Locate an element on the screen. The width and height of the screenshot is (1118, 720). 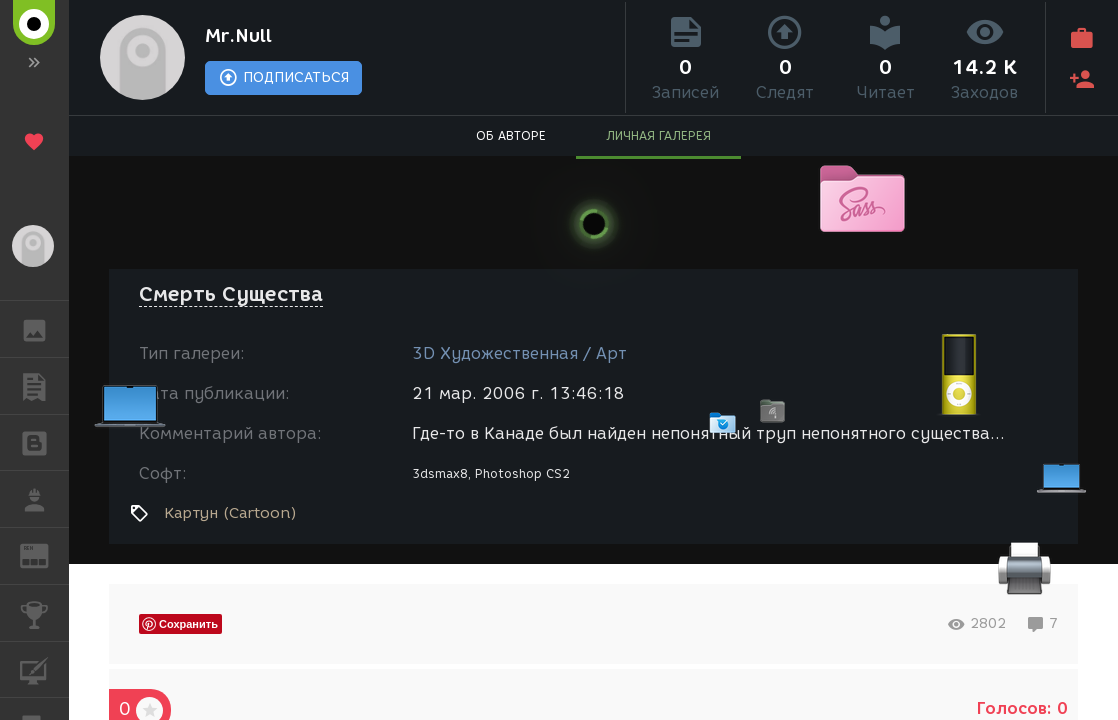
open insync cloud sync folder is located at coordinates (772, 410).